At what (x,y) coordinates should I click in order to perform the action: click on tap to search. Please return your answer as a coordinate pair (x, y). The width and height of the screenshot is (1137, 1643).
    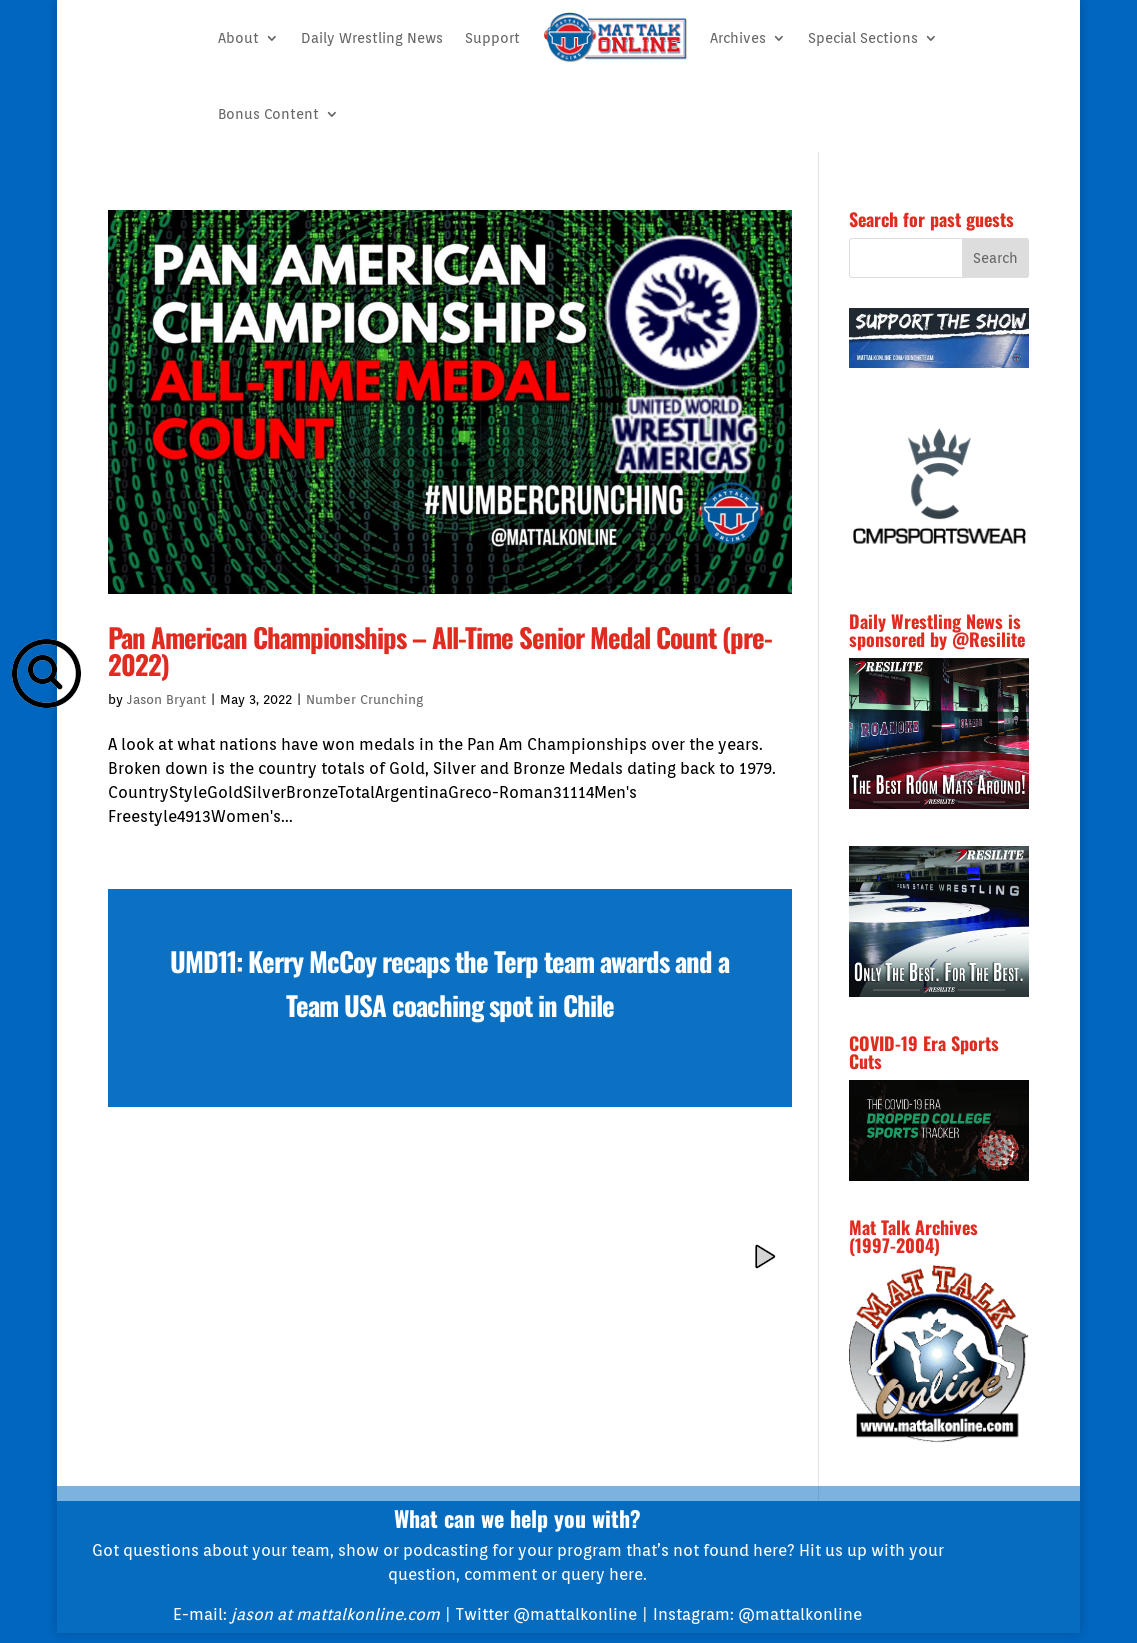
    Looking at the image, I should click on (46, 673).